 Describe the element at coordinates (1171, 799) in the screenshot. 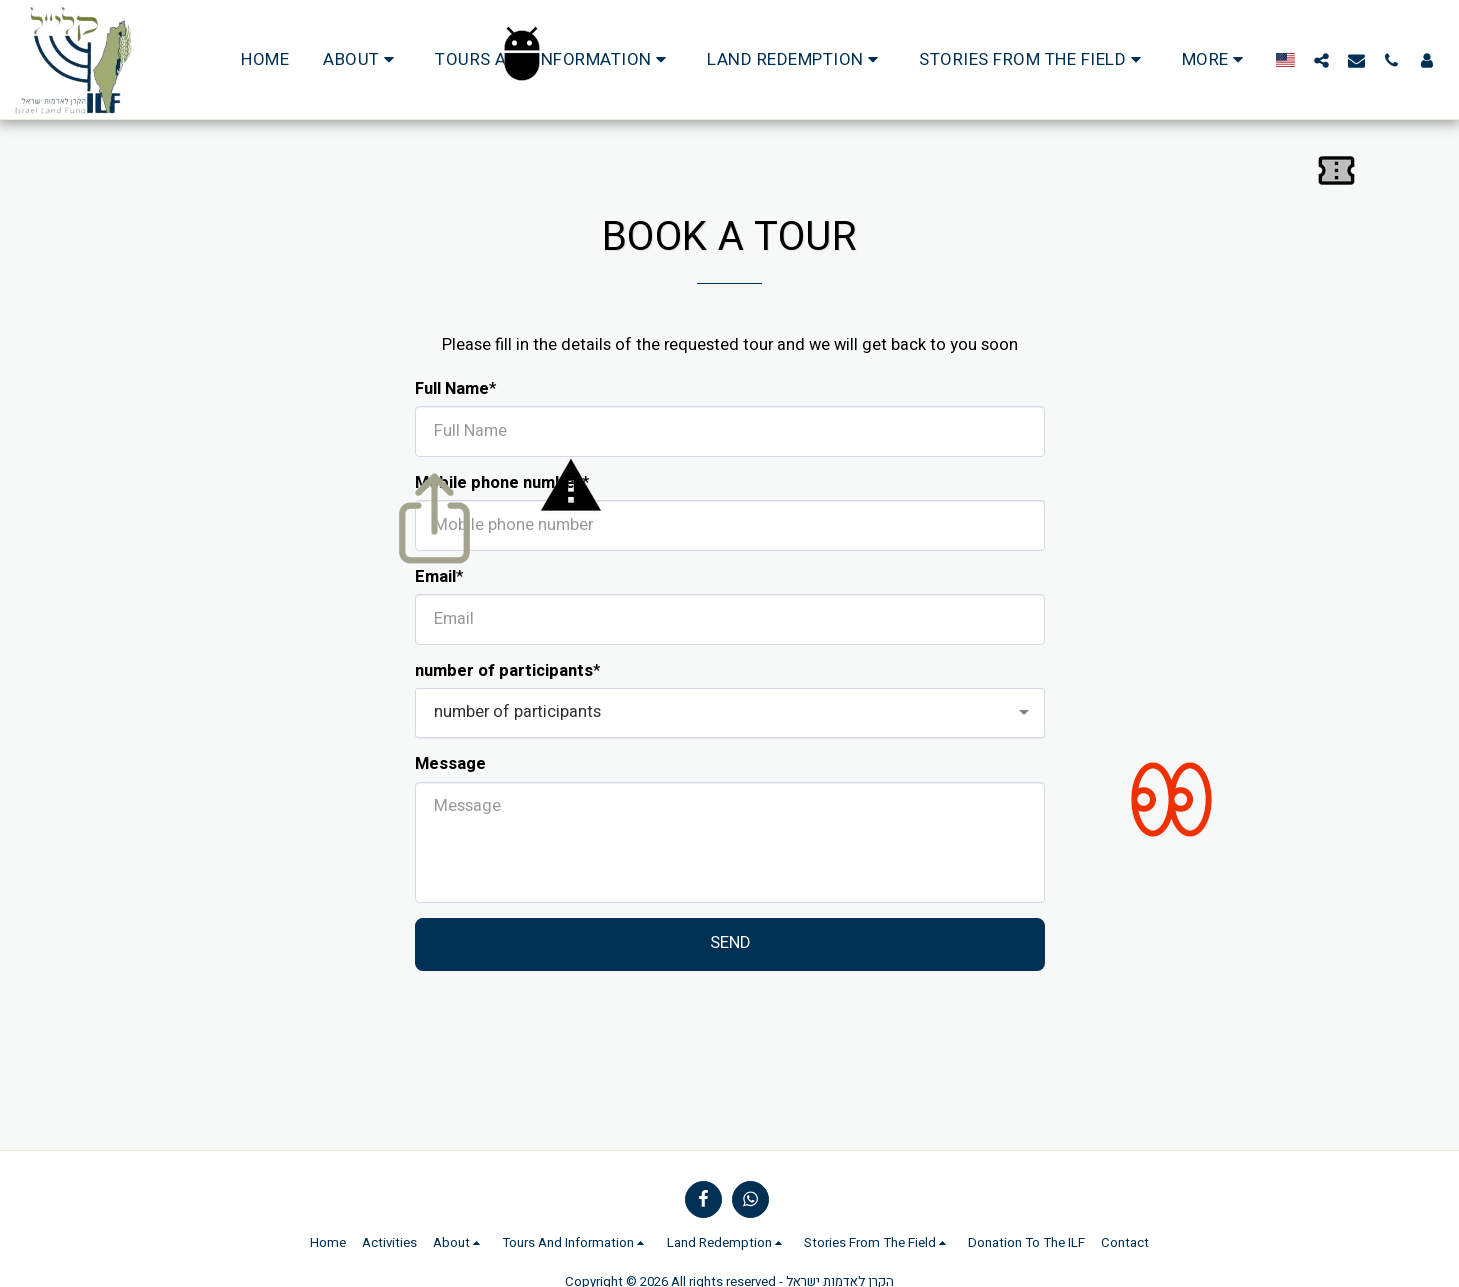

I see `indicates someone is viewing or watching` at that location.